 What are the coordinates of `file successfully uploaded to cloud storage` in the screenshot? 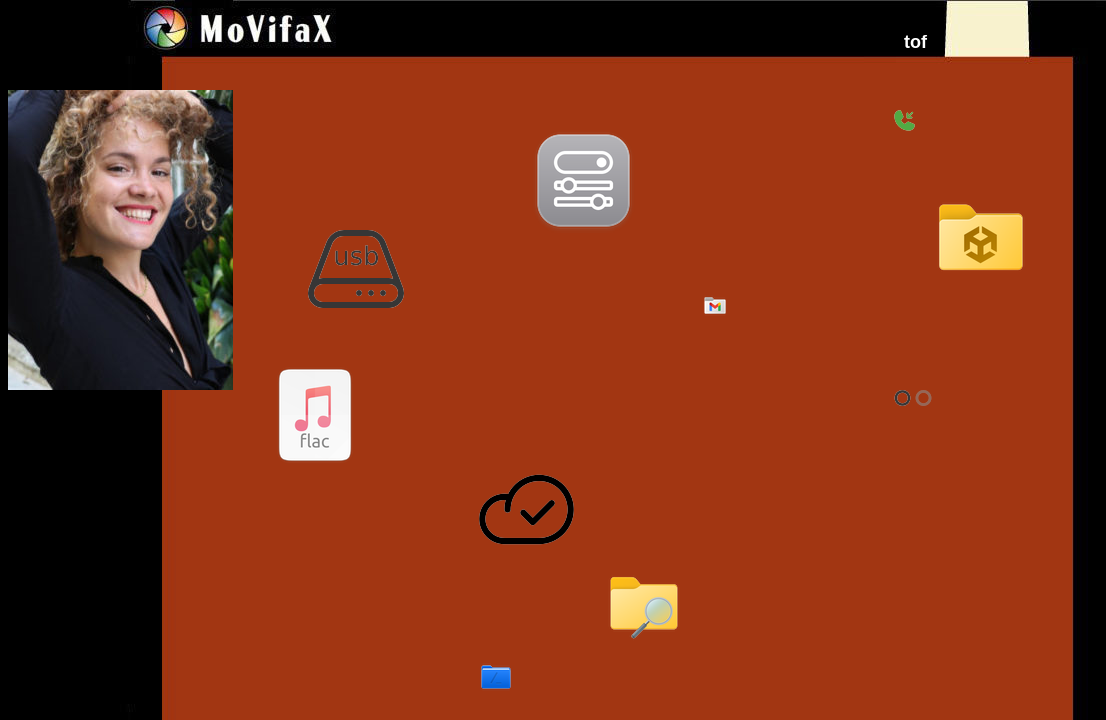 It's located at (526, 509).